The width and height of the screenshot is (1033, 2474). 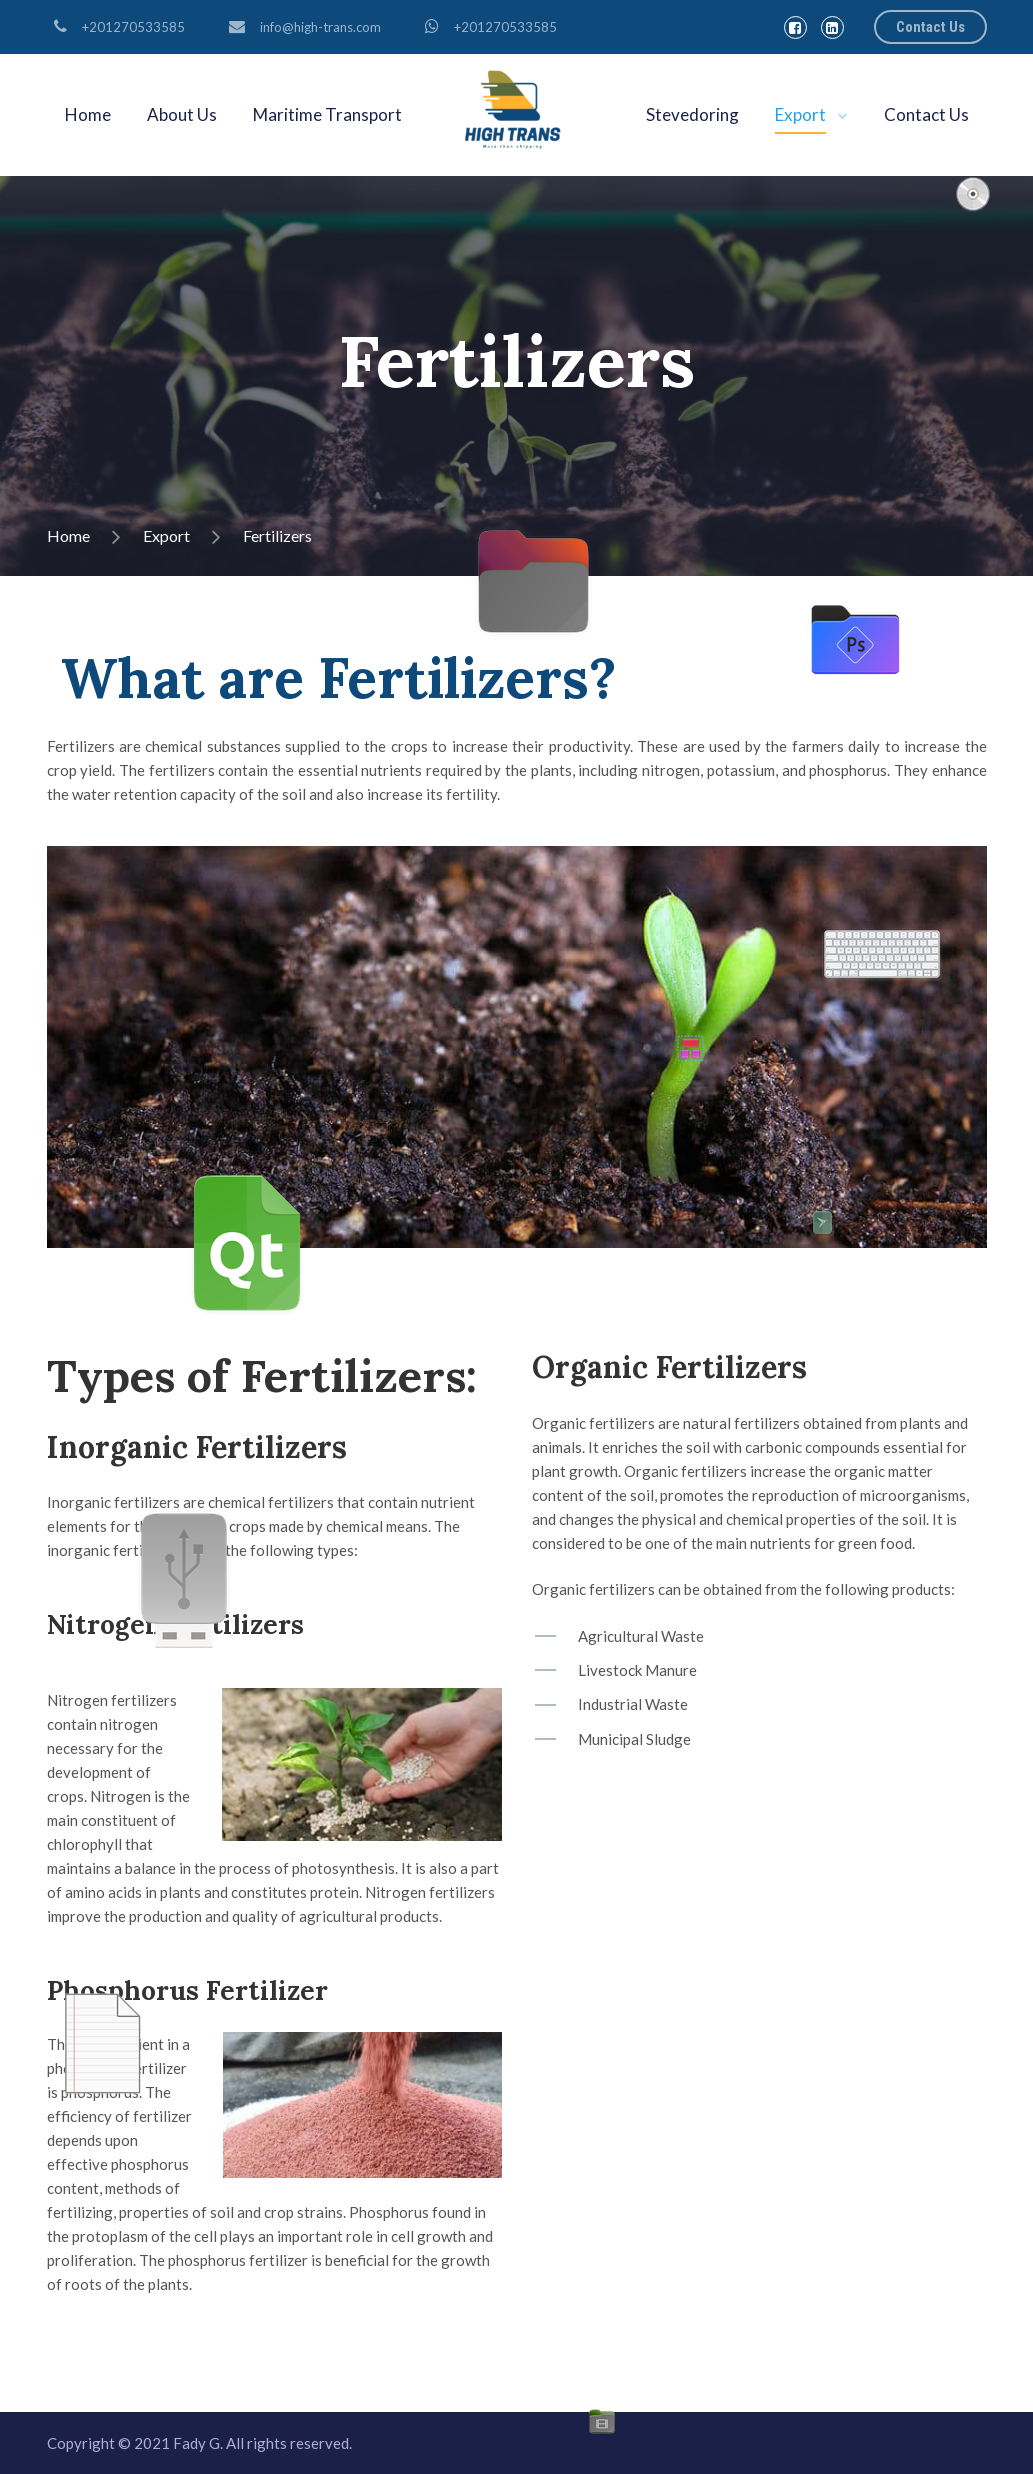 I want to click on select all items in the current view, so click(x=690, y=1048).